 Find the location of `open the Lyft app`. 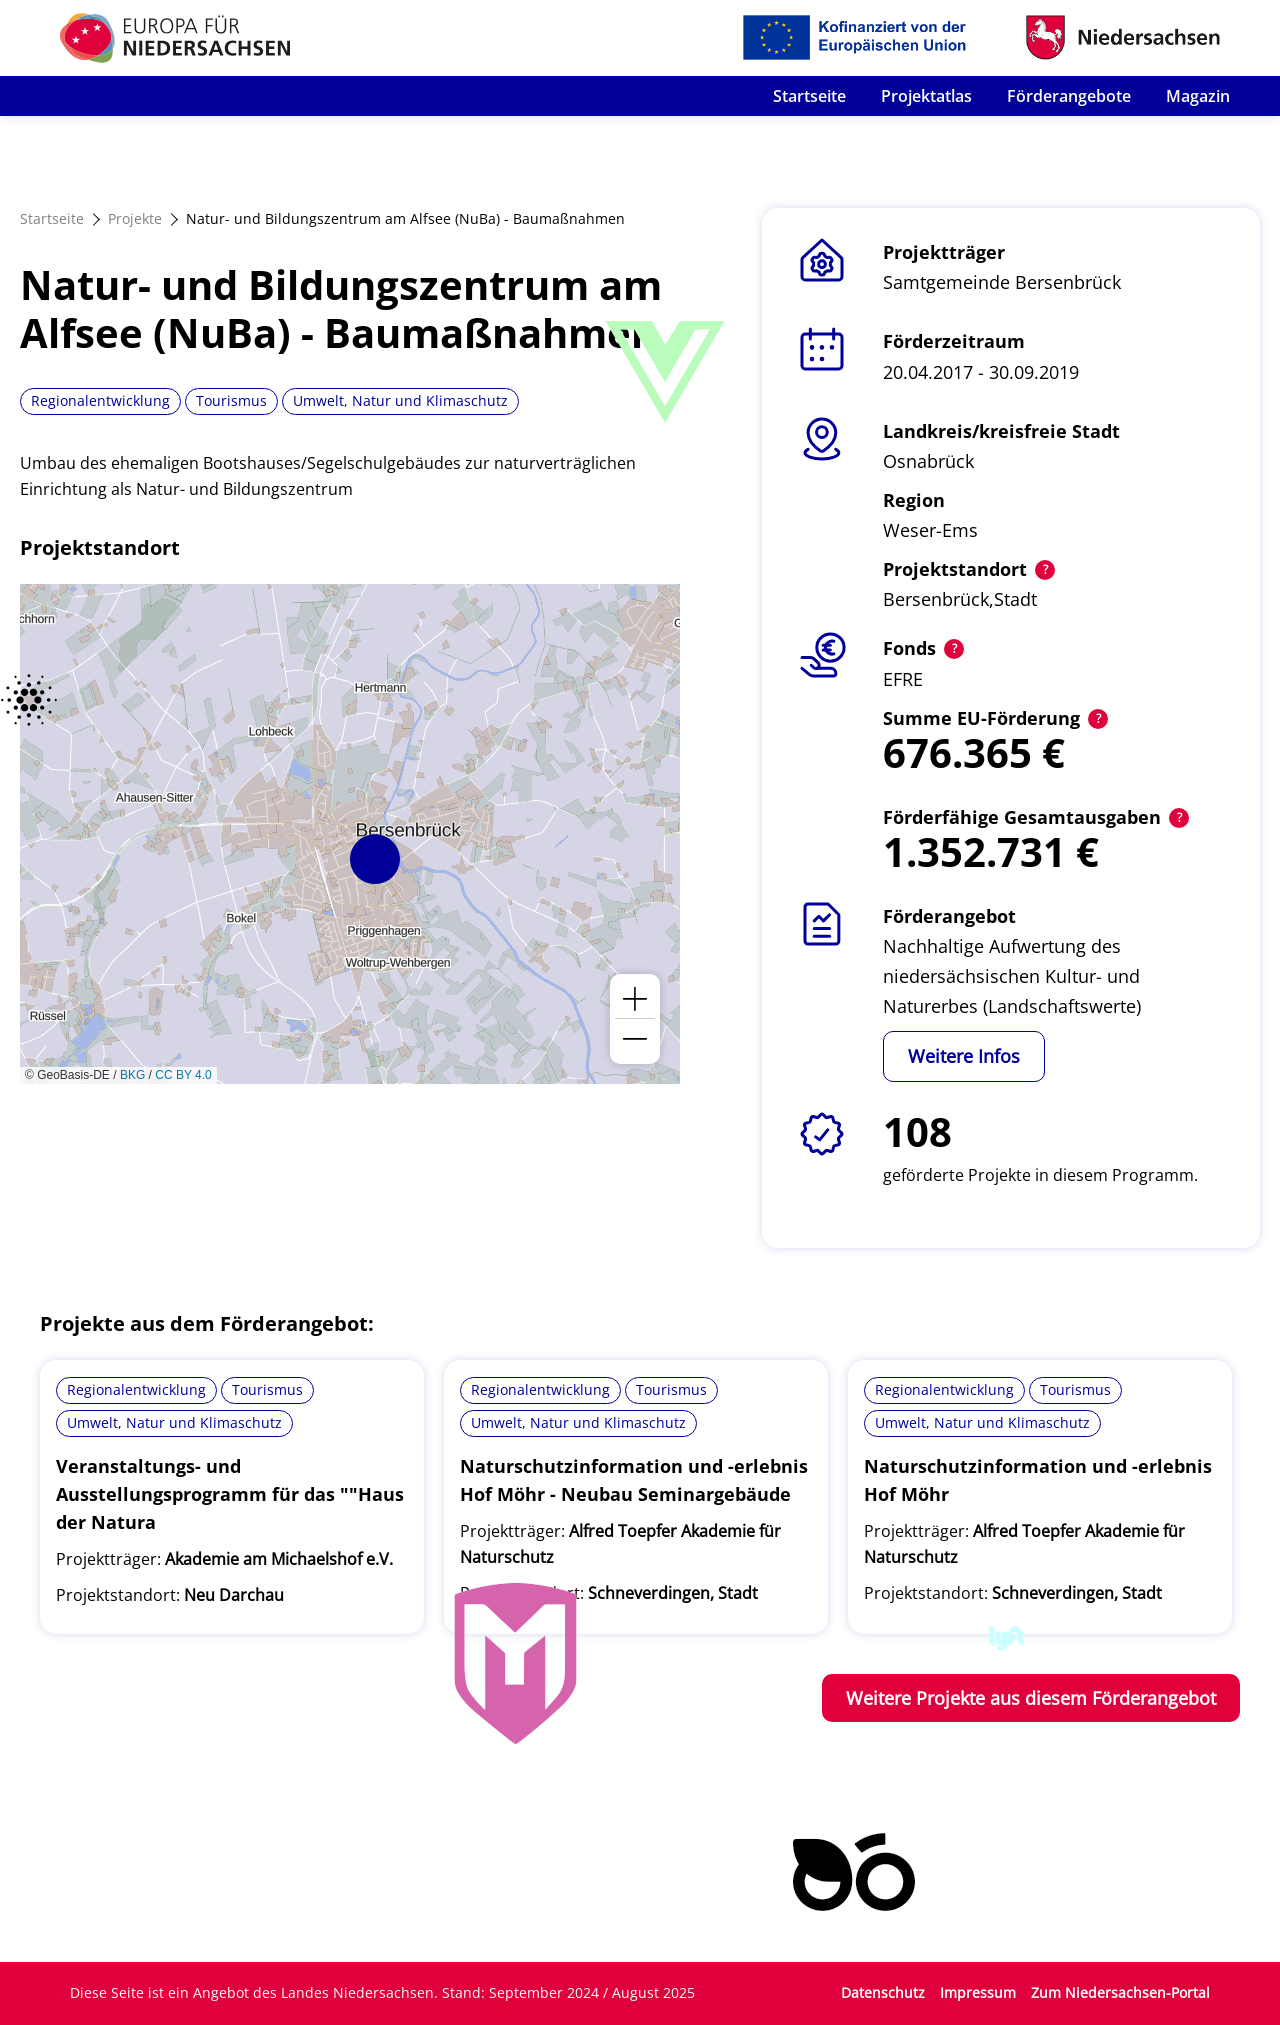

open the Lyft app is located at coordinates (1006, 1638).